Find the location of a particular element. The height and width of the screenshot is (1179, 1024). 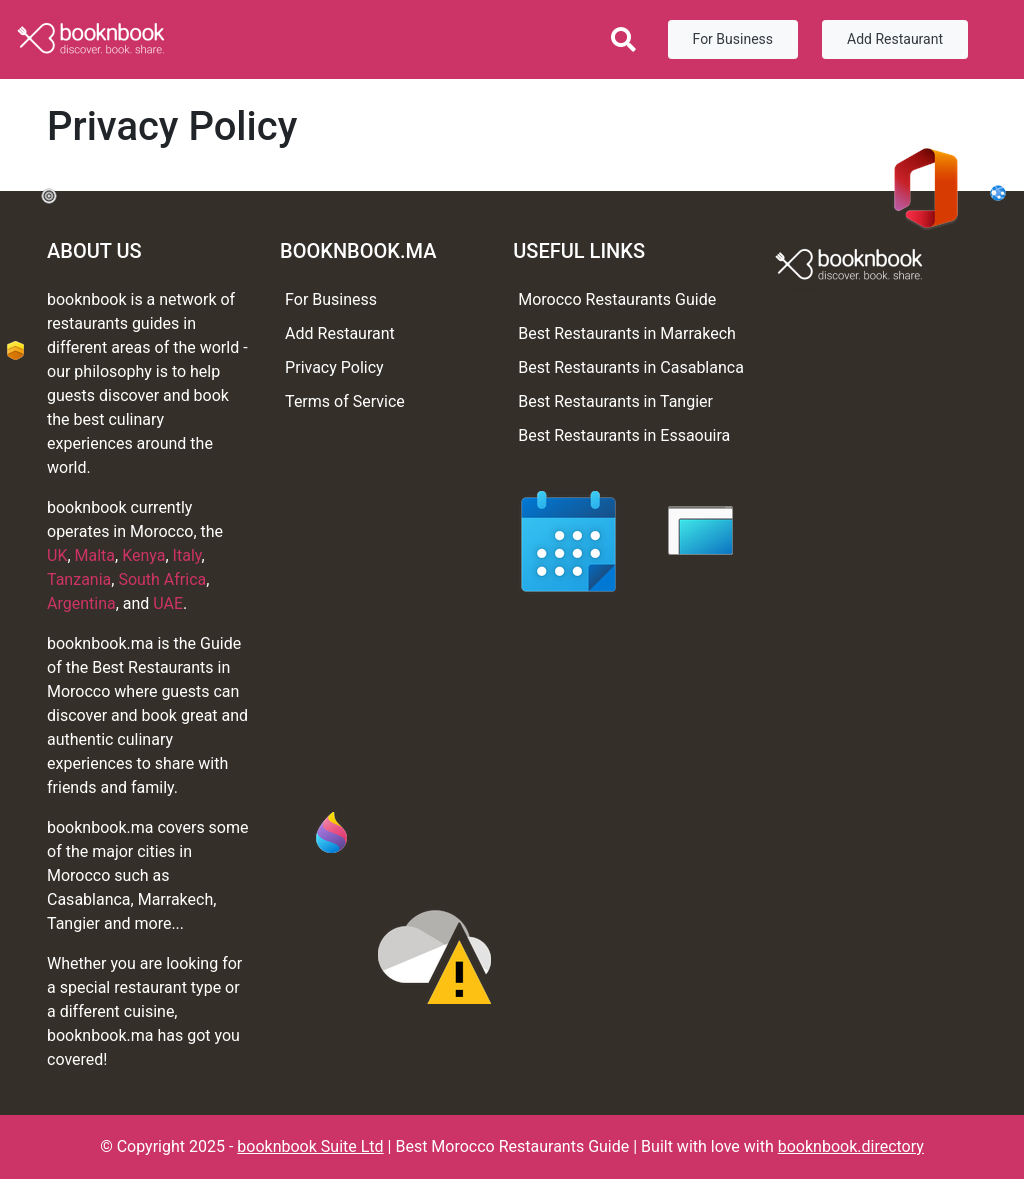

open the windows app store is located at coordinates (998, 193).